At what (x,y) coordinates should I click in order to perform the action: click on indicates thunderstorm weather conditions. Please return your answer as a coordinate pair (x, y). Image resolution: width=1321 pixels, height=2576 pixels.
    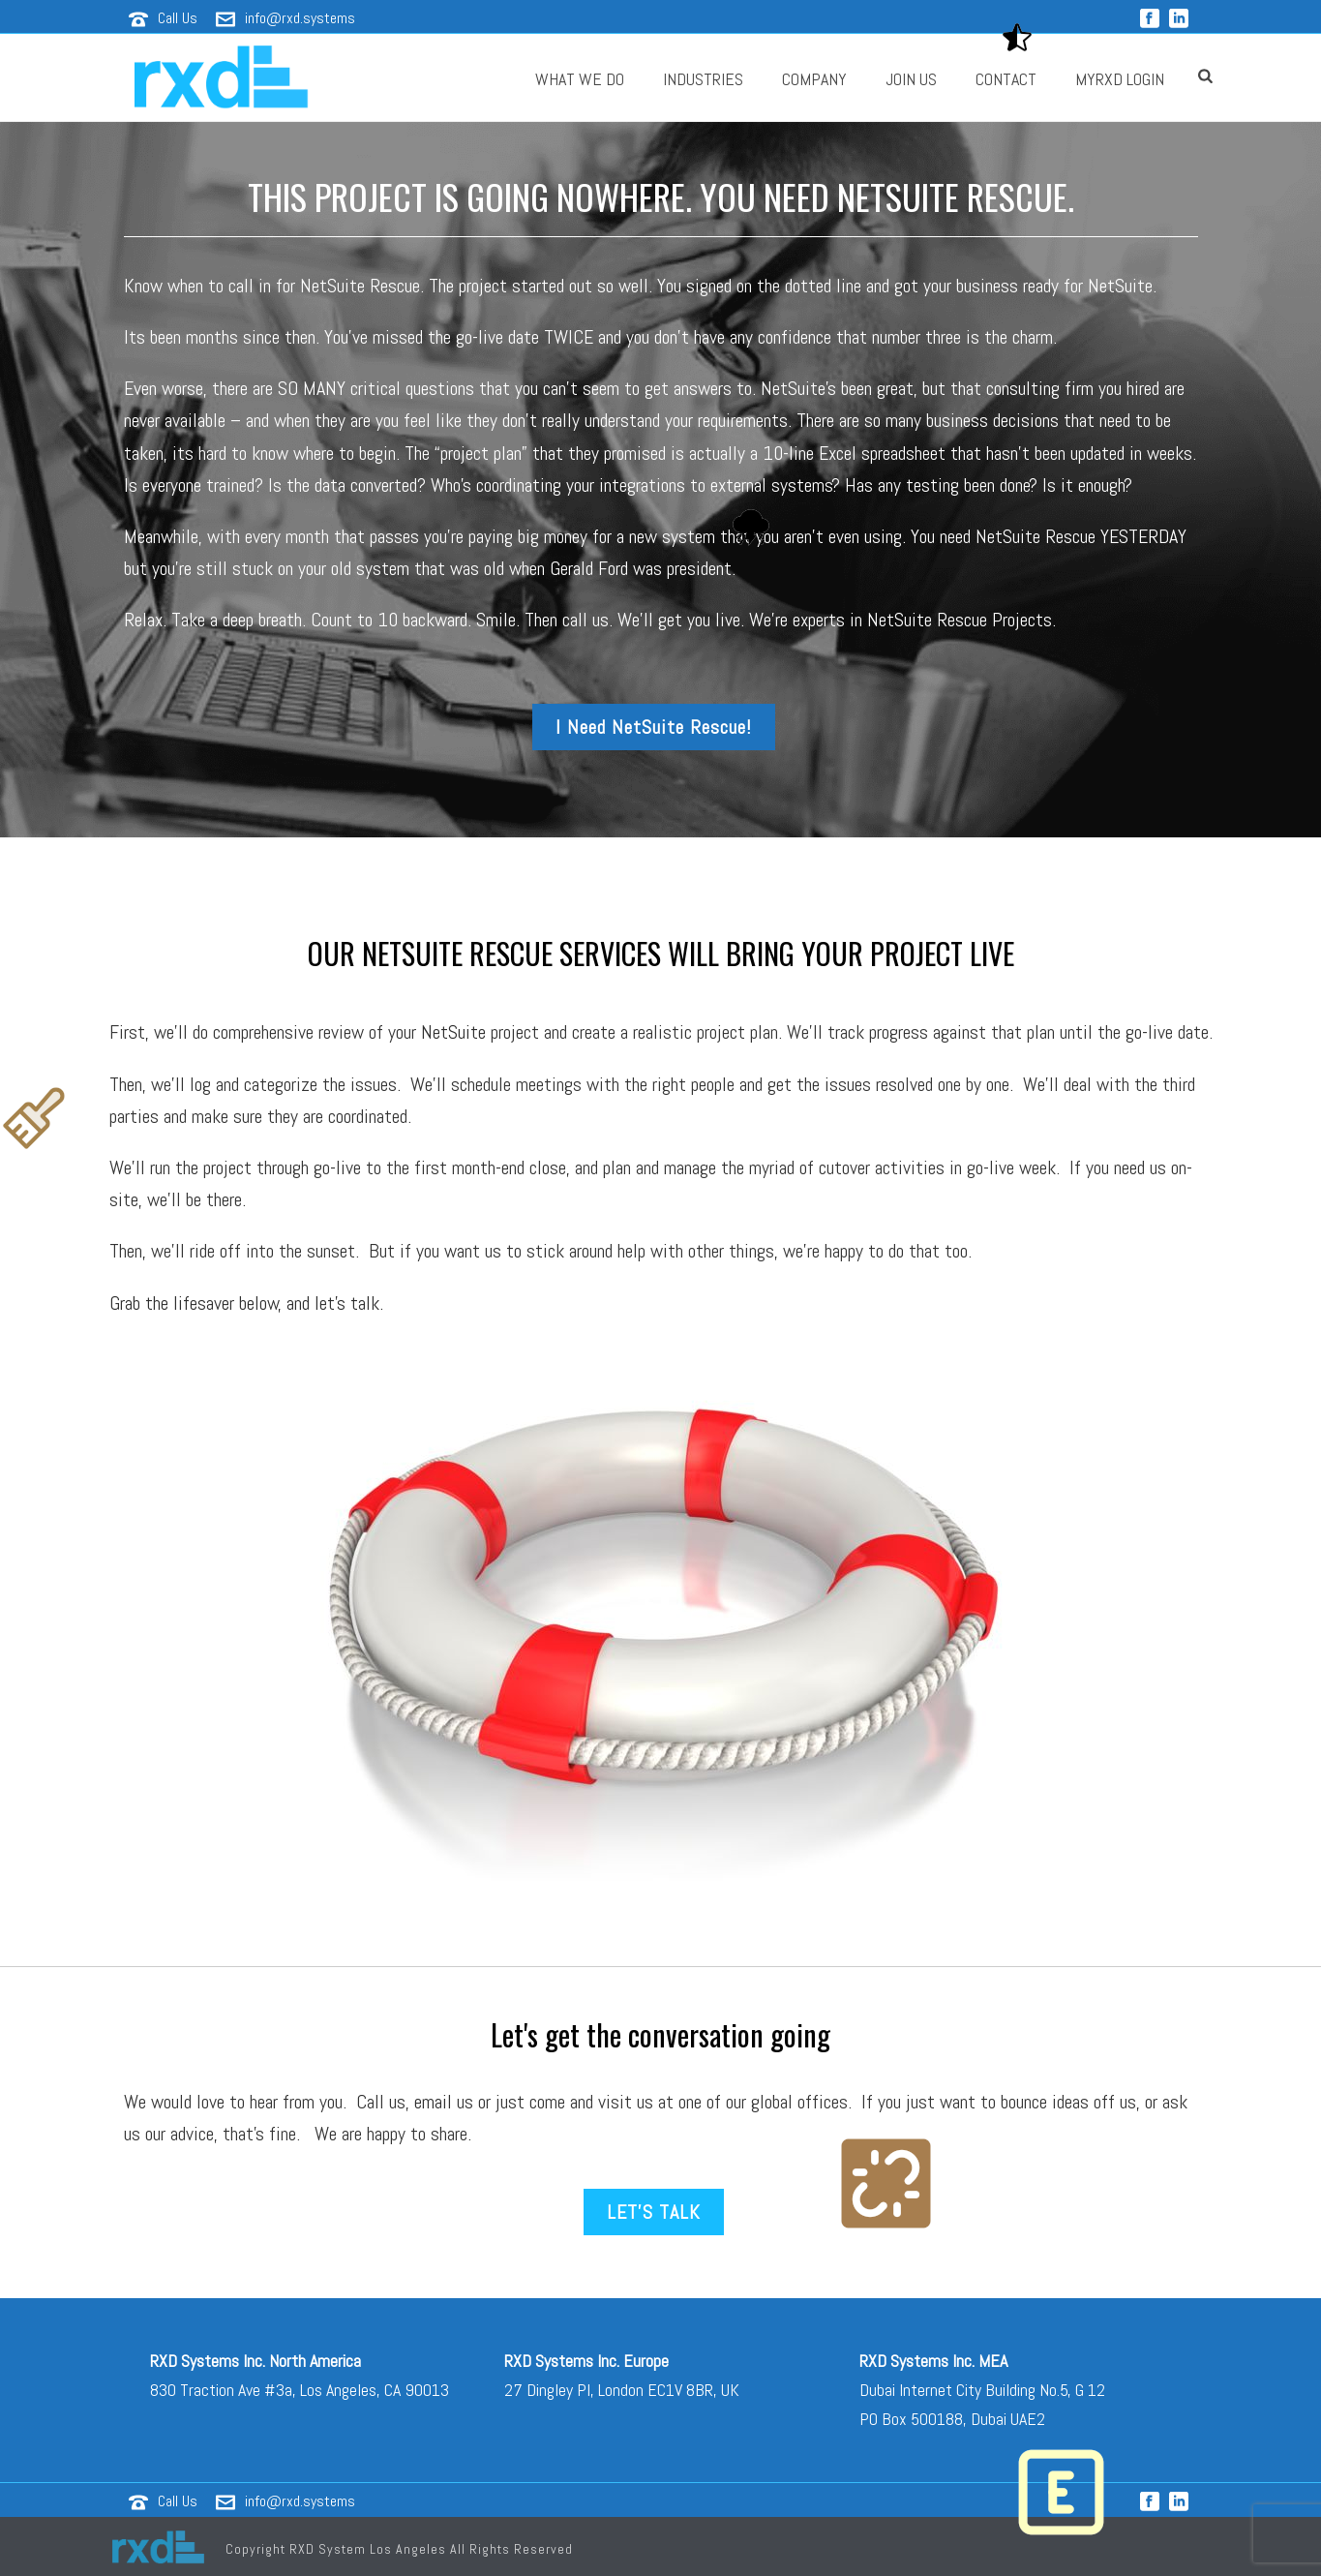
    Looking at the image, I should click on (751, 528).